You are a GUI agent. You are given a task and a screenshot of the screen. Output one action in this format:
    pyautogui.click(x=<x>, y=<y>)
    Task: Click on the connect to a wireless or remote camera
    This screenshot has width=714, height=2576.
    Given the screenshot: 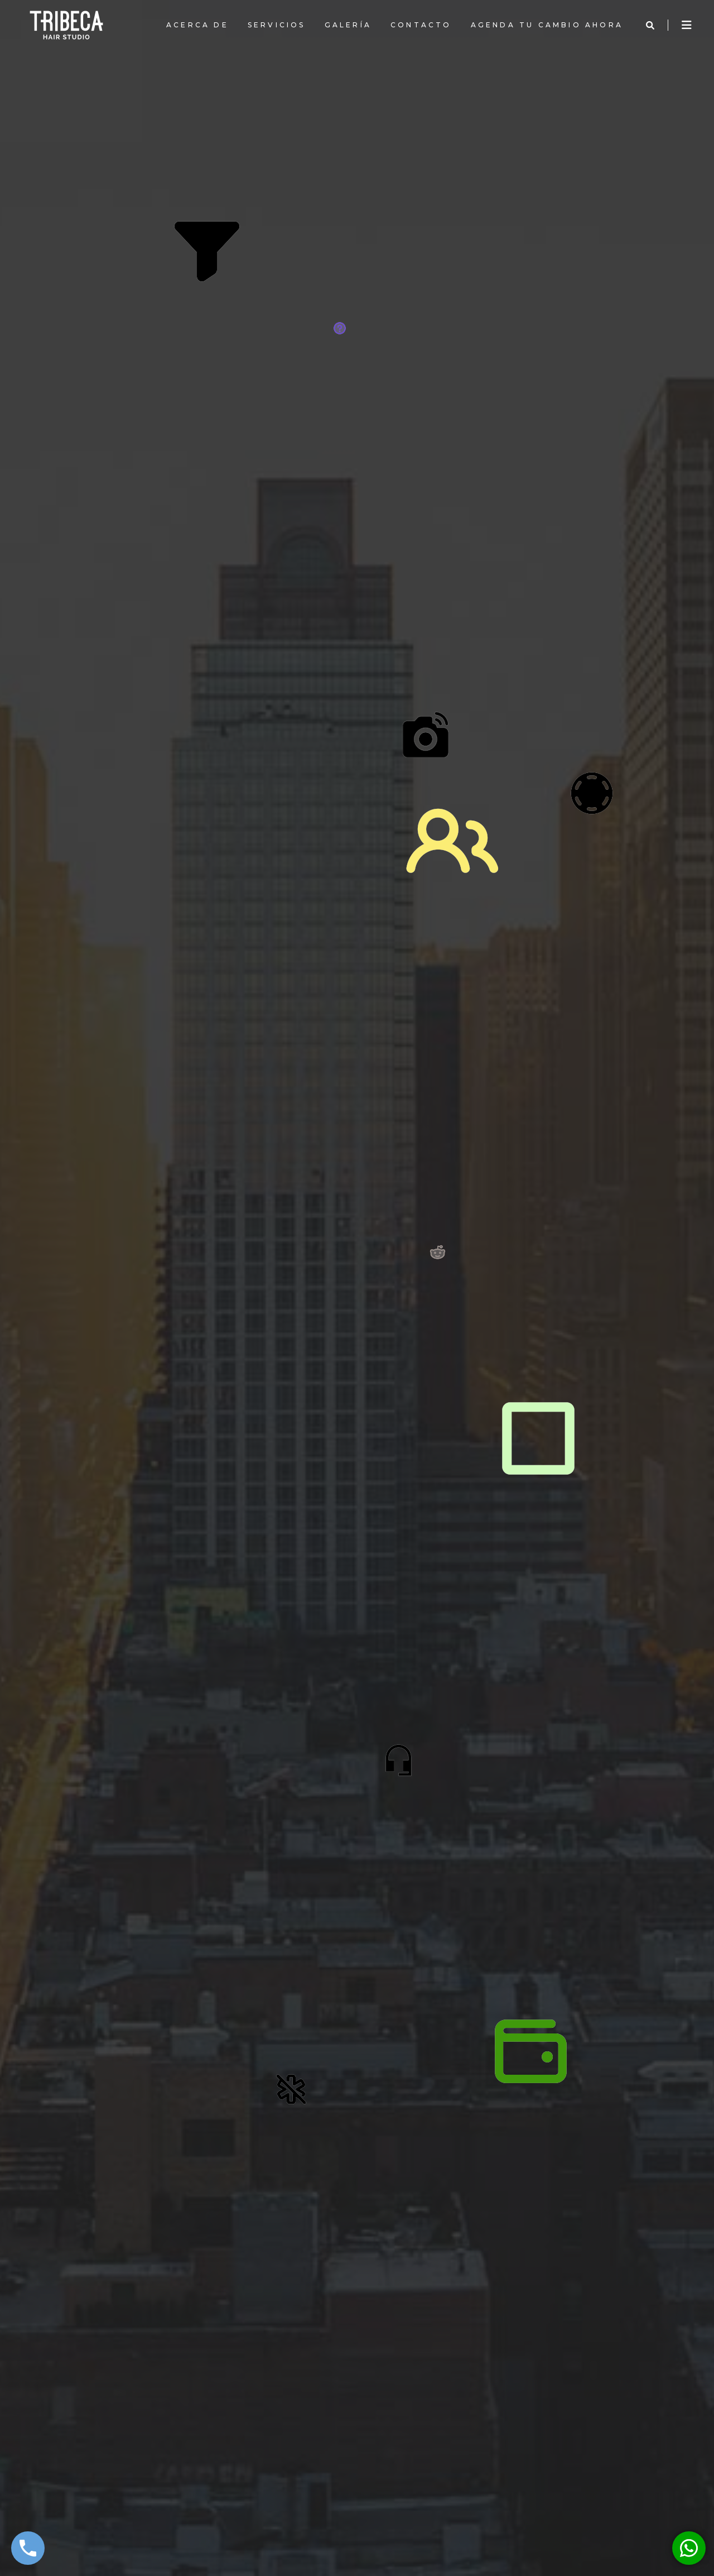 What is the action you would take?
    pyautogui.click(x=426, y=735)
    